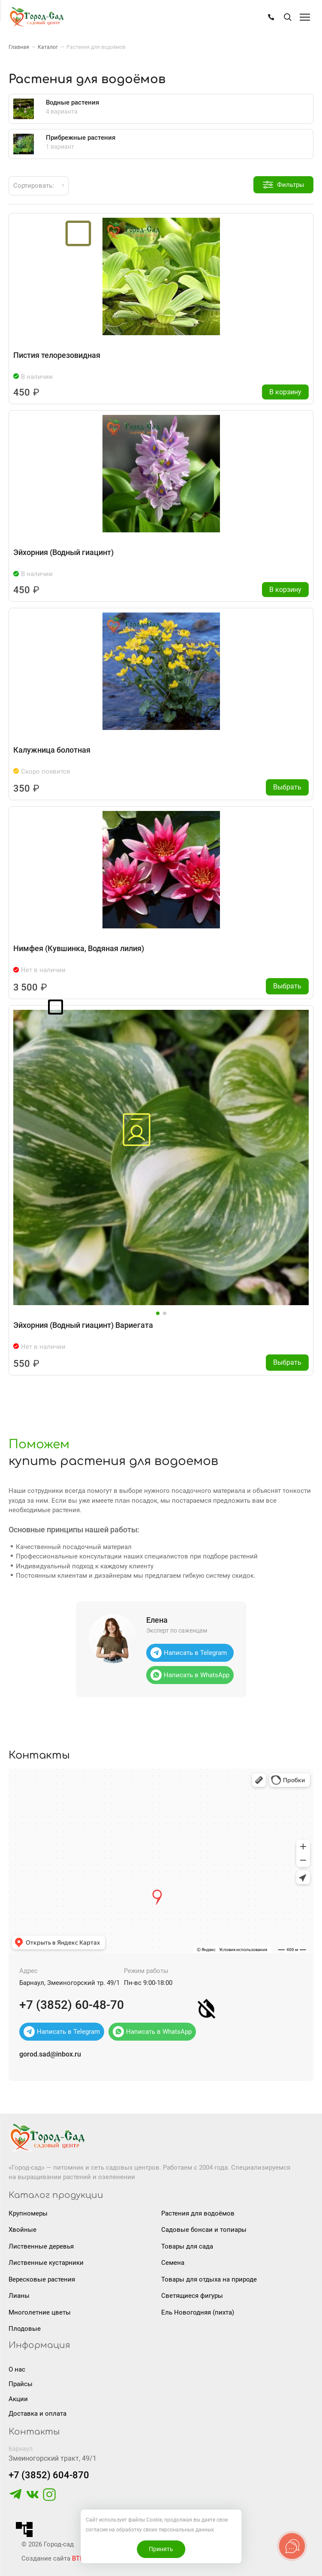 This screenshot has width=322, height=2576. What do you see at coordinates (24, 2529) in the screenshot?
I see `view account hierarchy or organizational structure` at bounding box center [24, 2529].